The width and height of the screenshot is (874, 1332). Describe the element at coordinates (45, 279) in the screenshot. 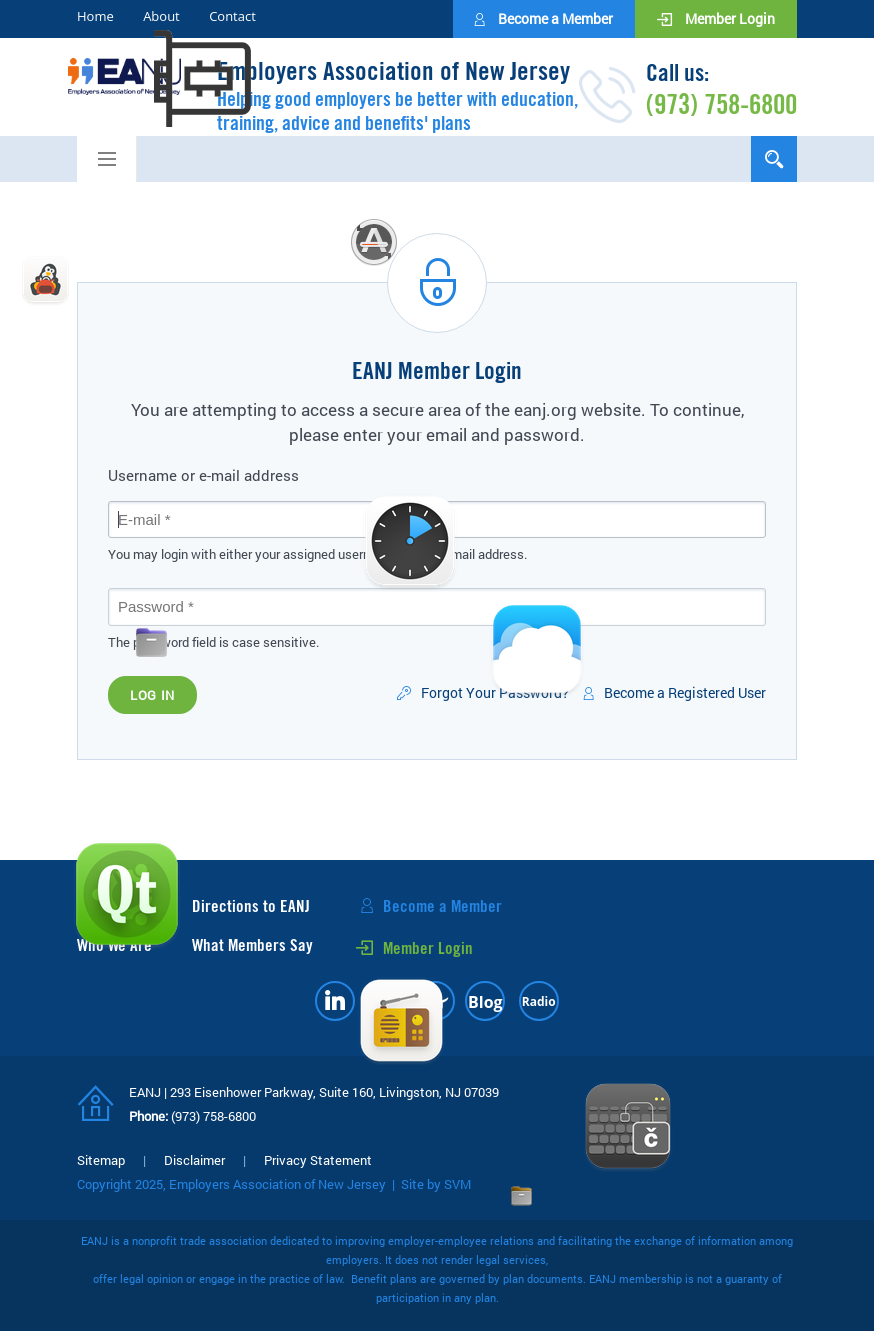

I see `launch supertuxkart racing game` at that location.